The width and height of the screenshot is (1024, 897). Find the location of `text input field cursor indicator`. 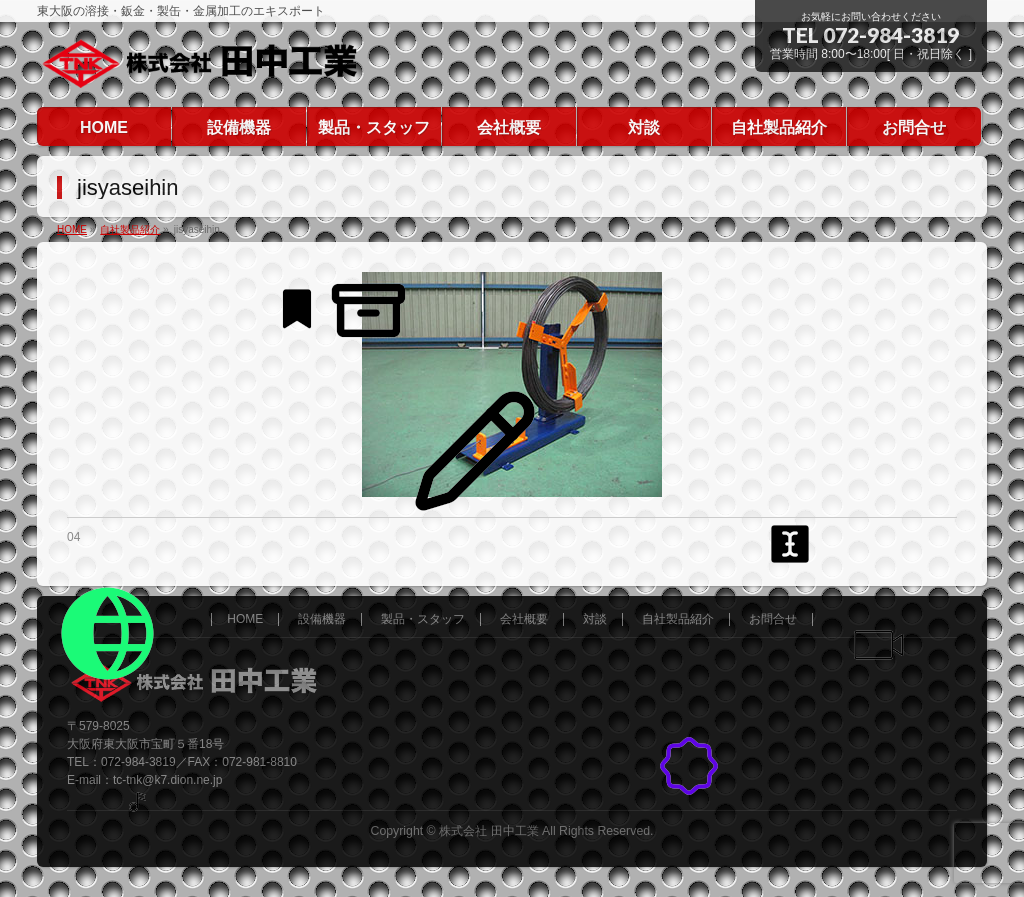

text input field cursor indicator is located at coordinates (790, 544).